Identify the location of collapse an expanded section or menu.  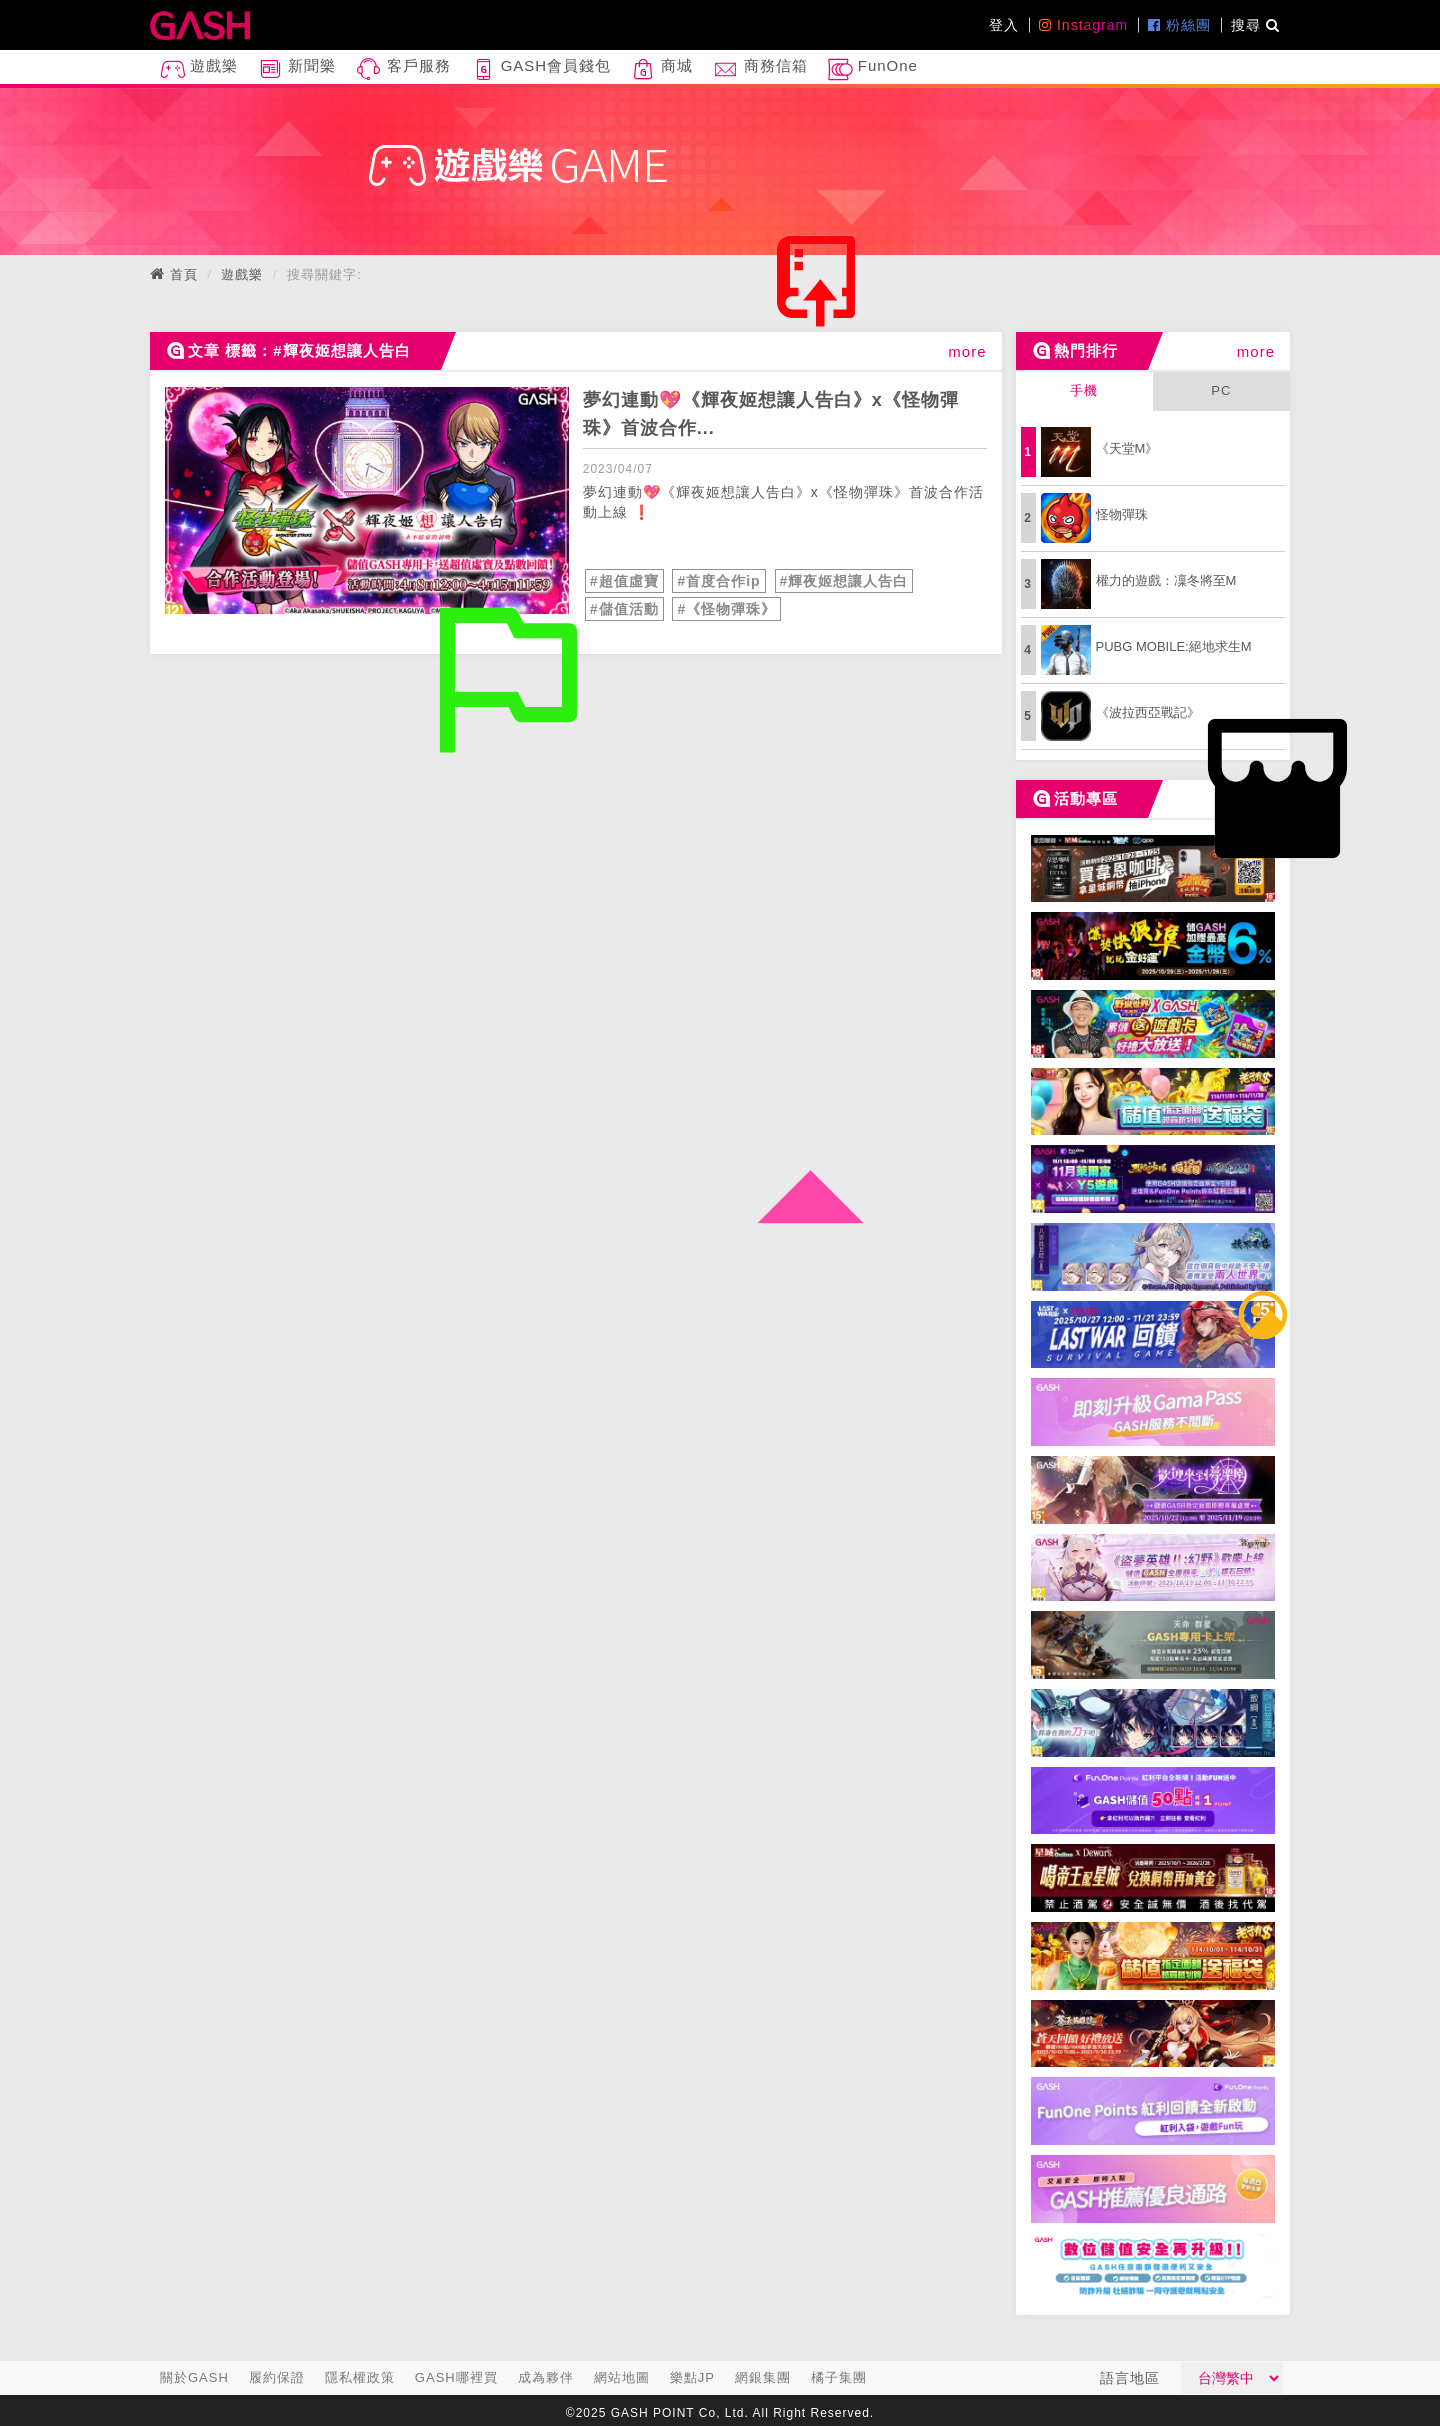
(810, 1205).